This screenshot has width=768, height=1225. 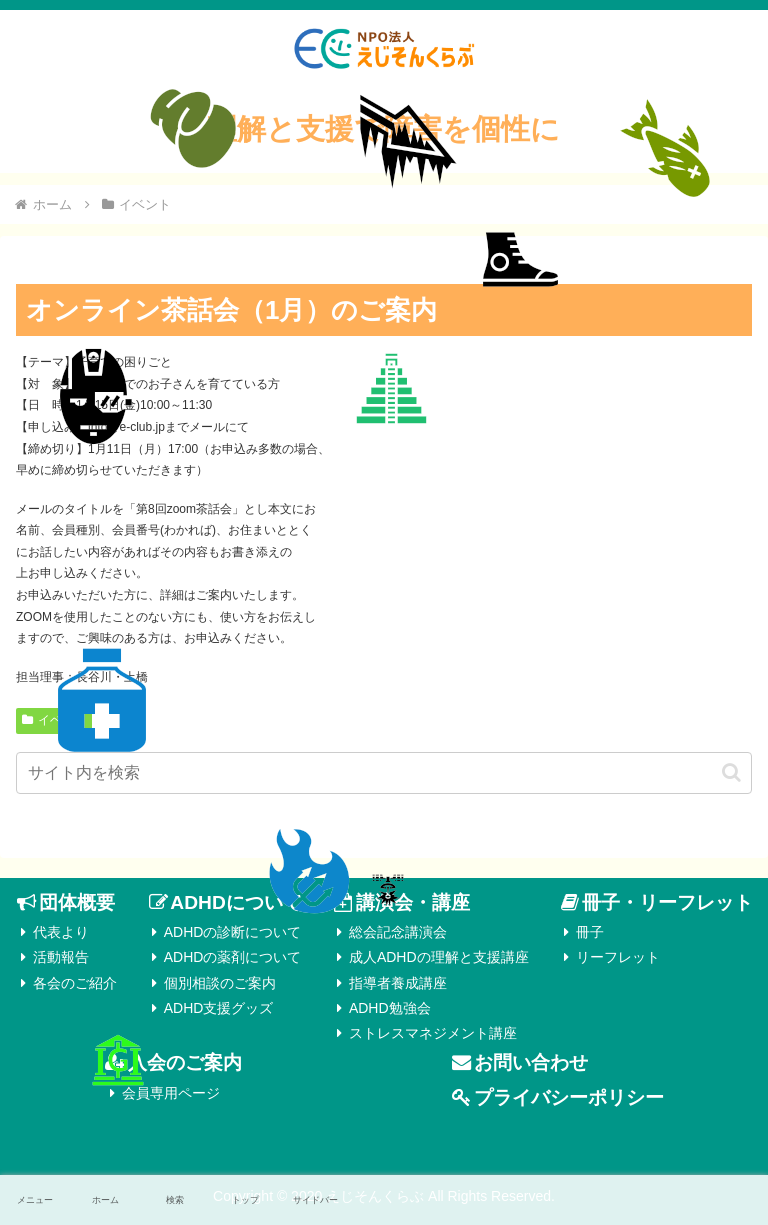 What do you see at coordinates (408, 140) in the screenshot?
I see `ice arrow ability or spell` at bounding box center [408, 140].